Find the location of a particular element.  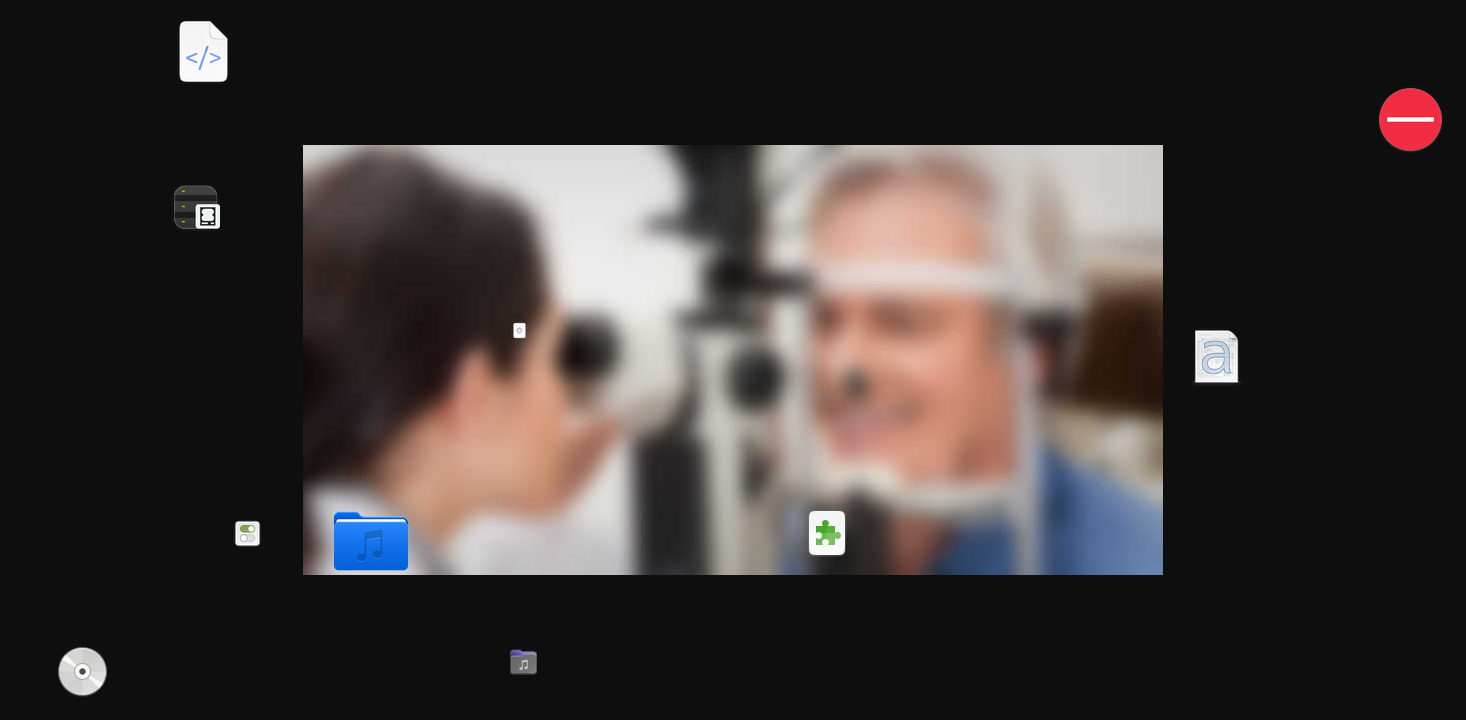

open your music files folder is located at coordinates (371, 541).